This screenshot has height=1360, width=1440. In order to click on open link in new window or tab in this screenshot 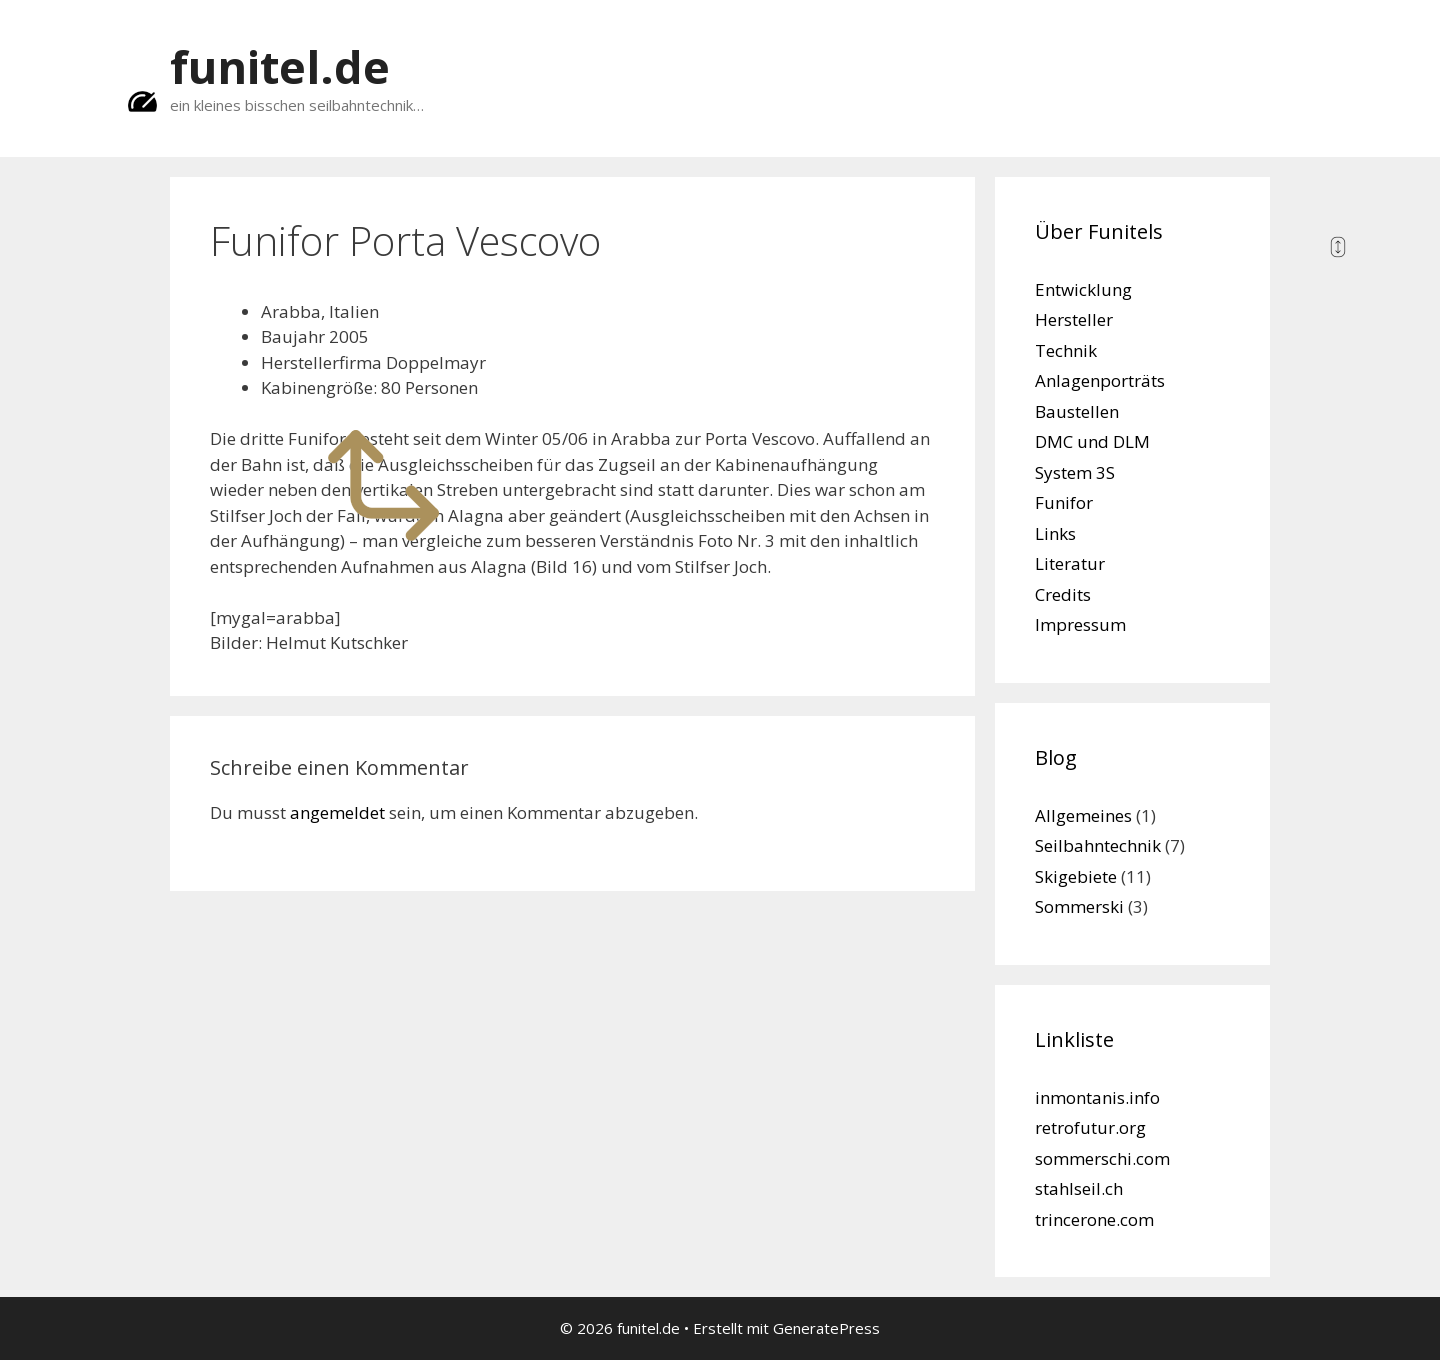, I will do `click(383, 485)`.